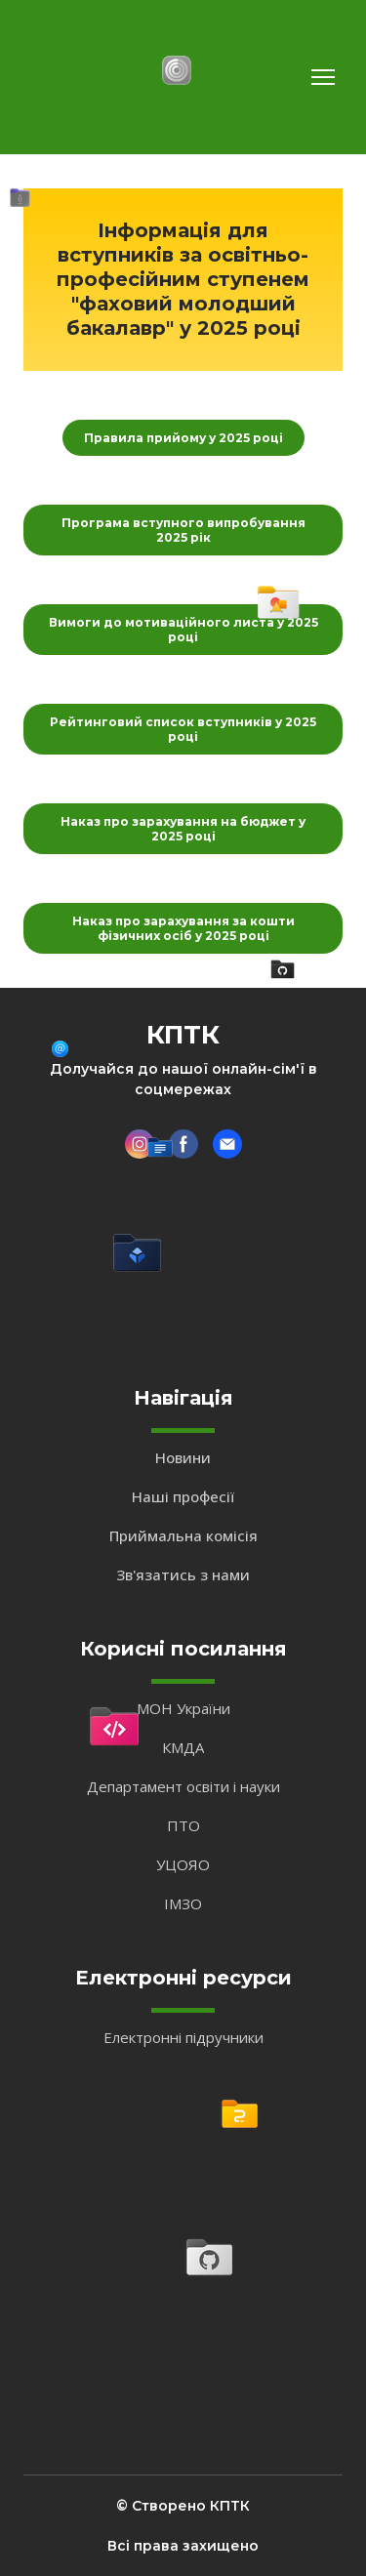 Image resolution: width=366 pixels, height=2576 pixels. Describe the element at coordinates (60, 1048) in the screenshot. I see `access user accounts settings` at that location.